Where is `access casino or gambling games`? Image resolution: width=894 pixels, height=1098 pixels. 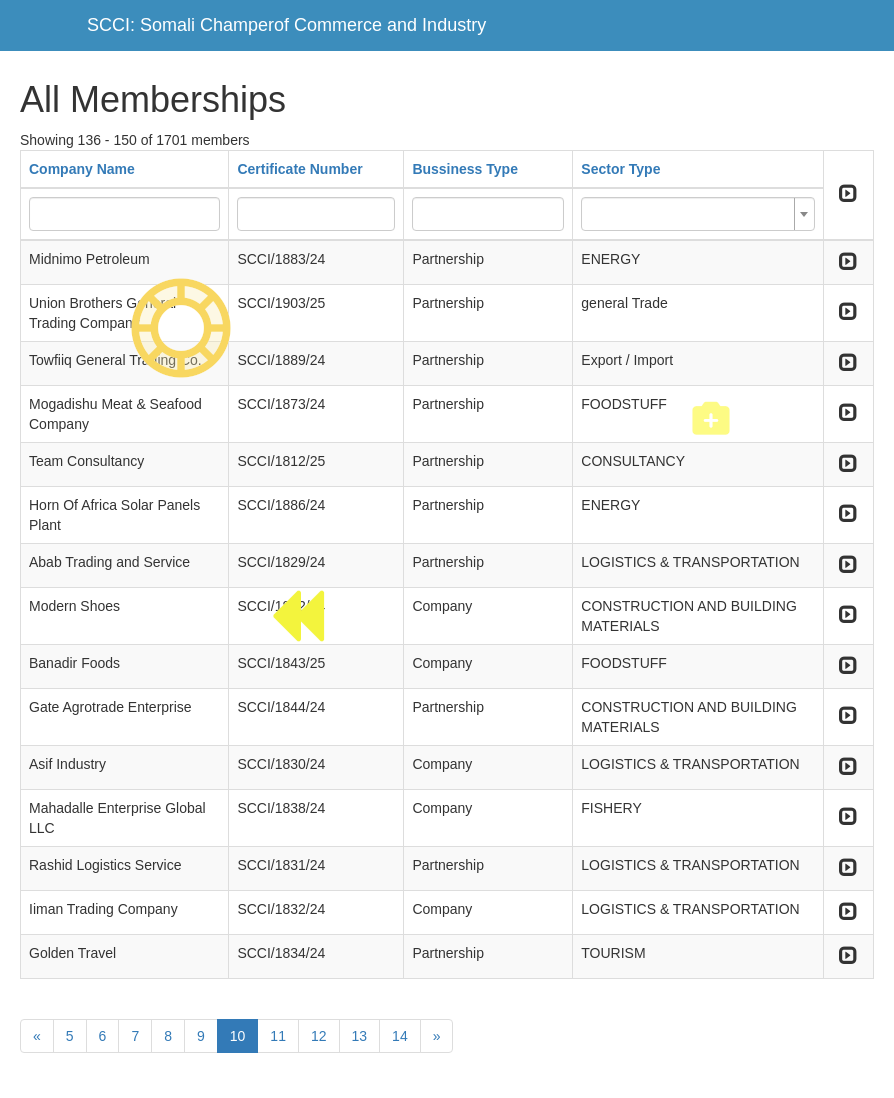 access casino or gambling games is located at coordinates (181, 328).